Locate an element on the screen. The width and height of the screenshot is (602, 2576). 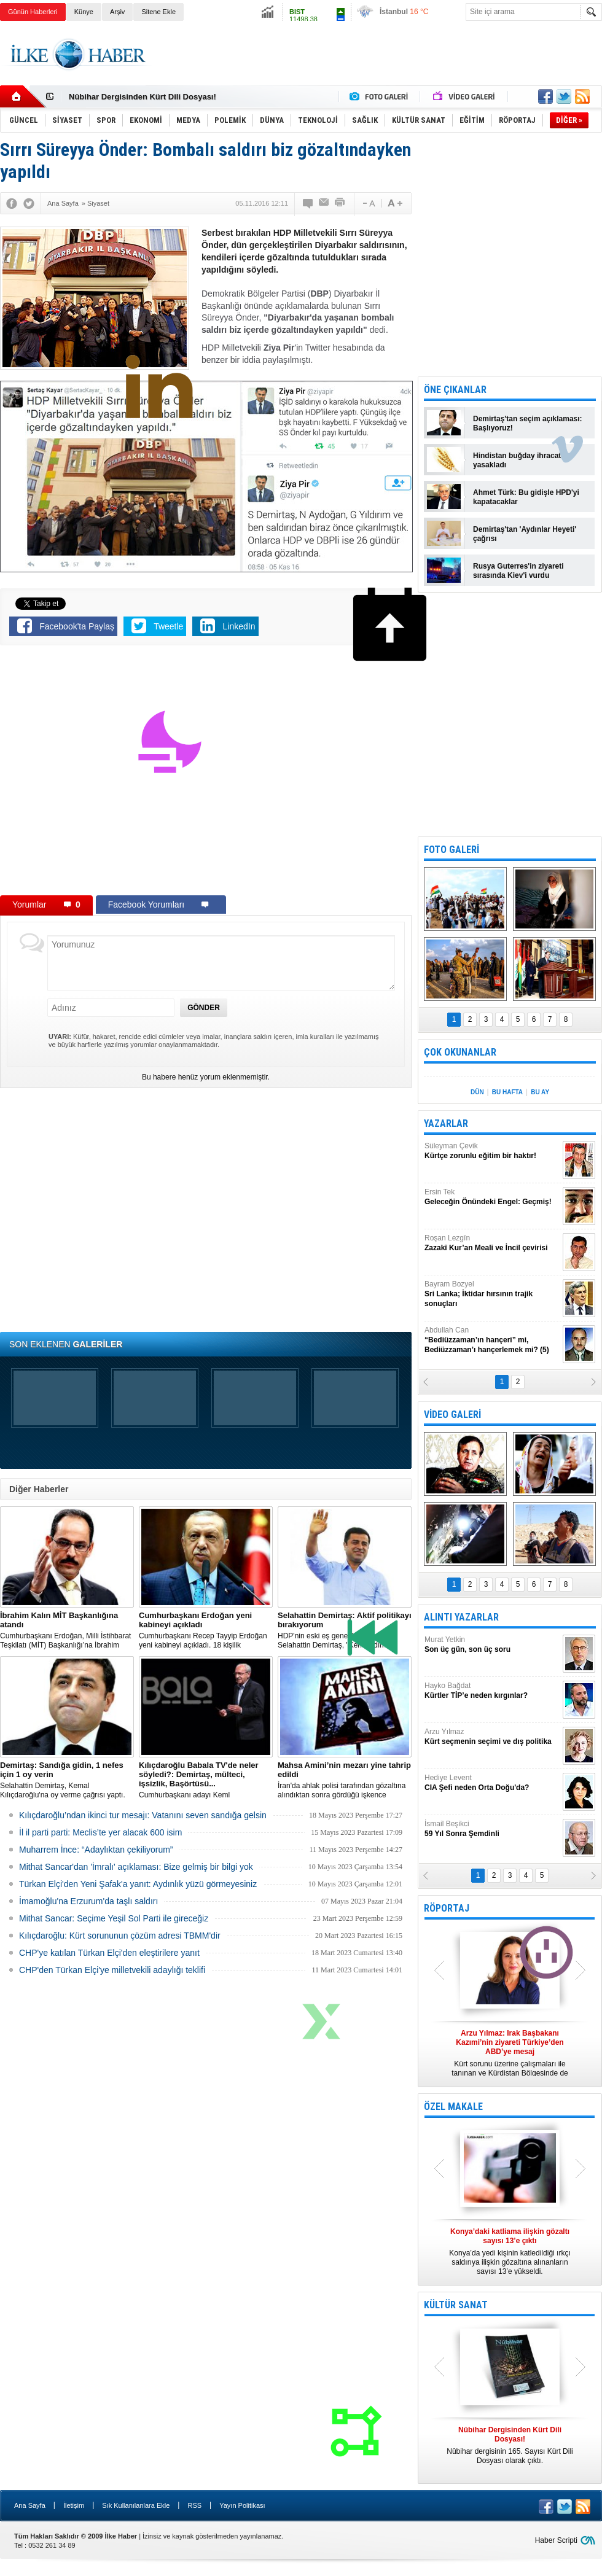
open LinkedIn profile or page is located at coordinates (157, 386).